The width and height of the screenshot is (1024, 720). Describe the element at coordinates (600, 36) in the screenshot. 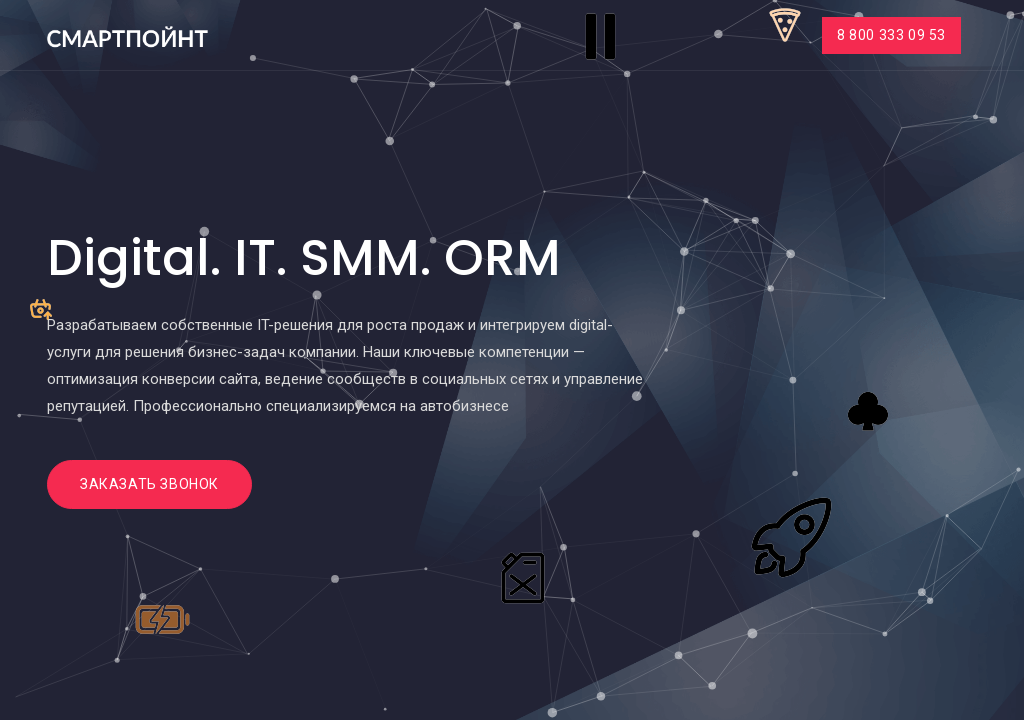

I see `pause media playback` at that location.